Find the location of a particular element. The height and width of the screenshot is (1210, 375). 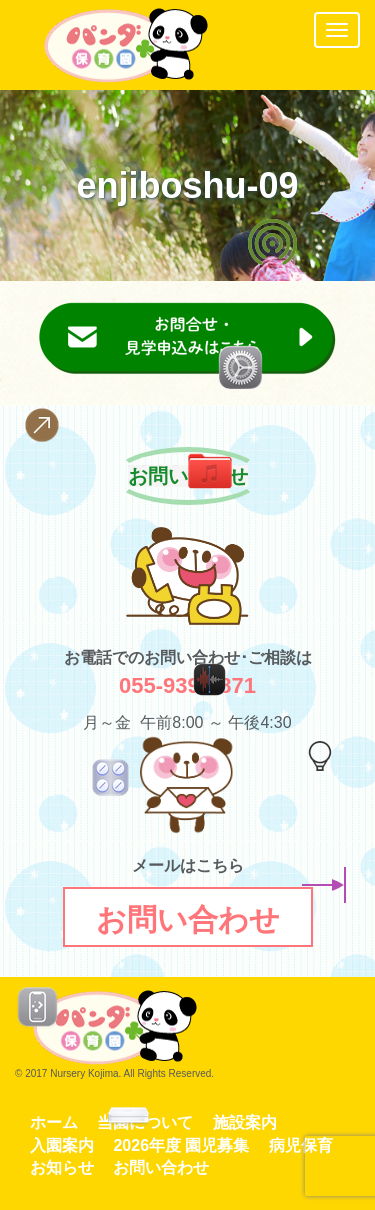

connect to a network server is located at coordinates (272, 243).